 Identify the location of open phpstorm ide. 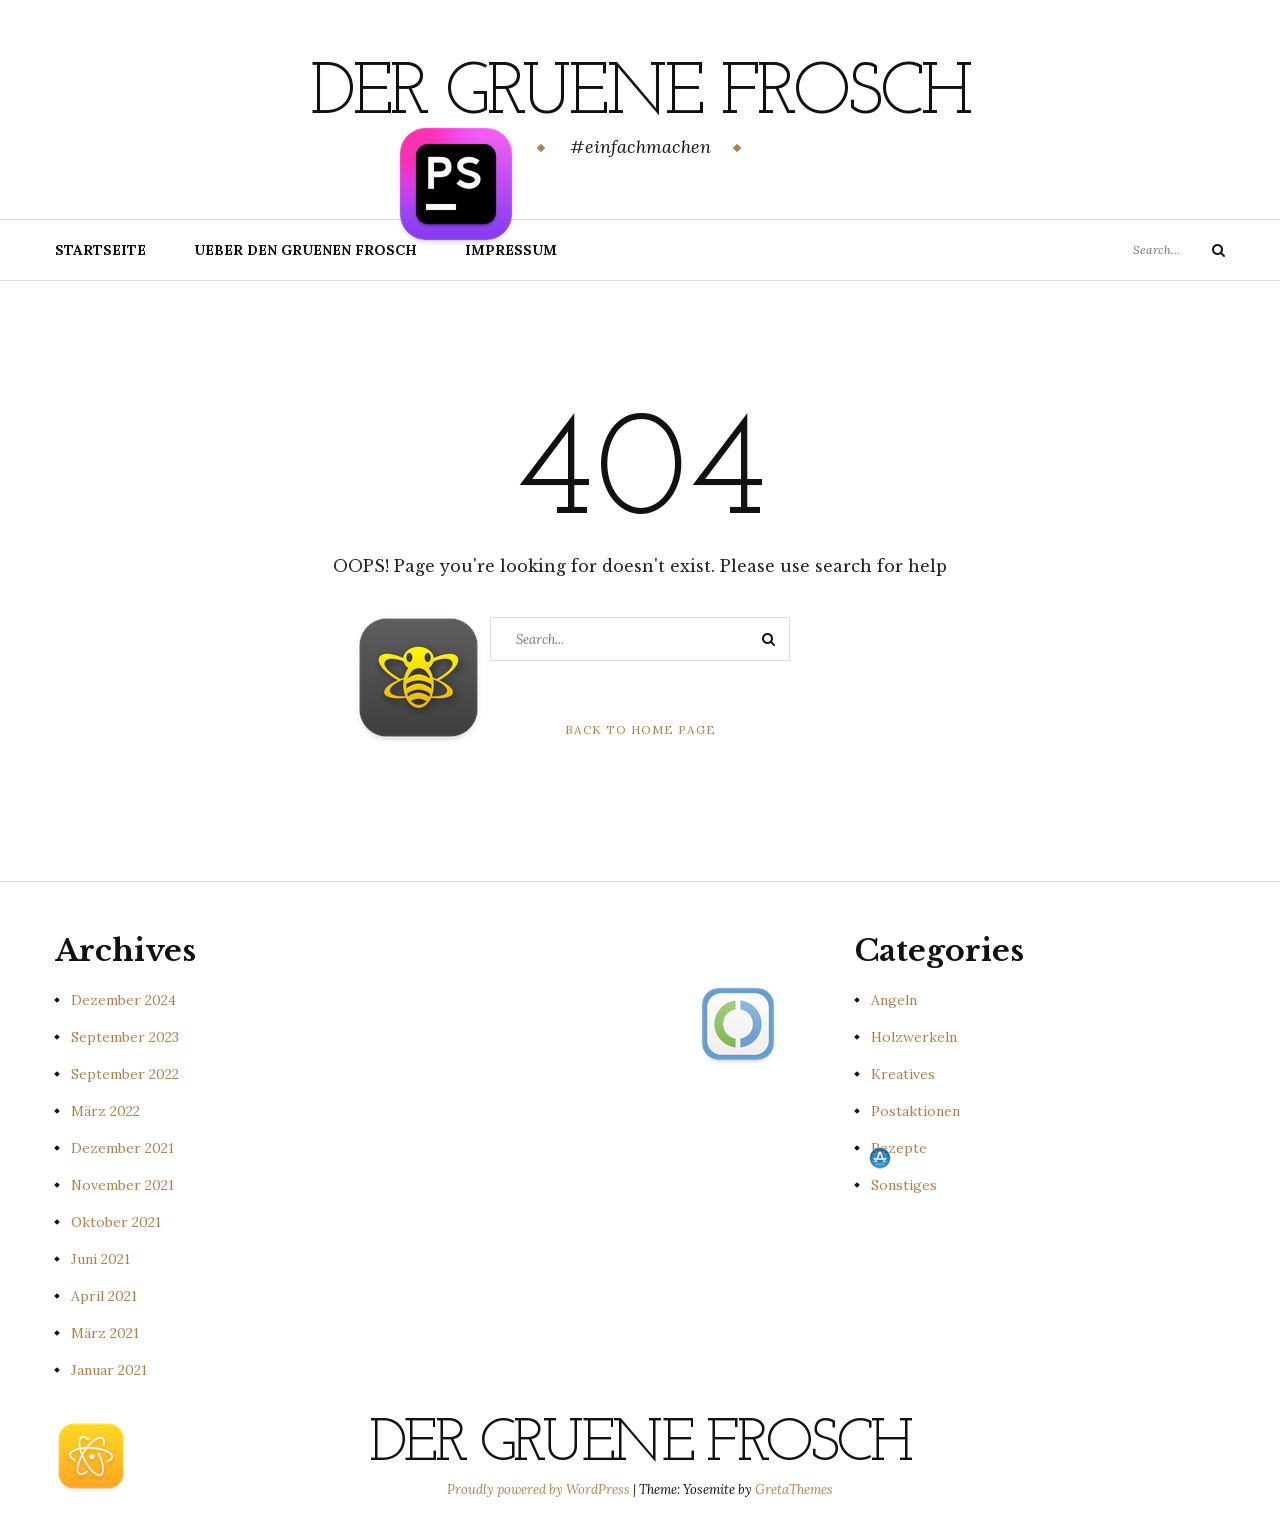
(456, 184).